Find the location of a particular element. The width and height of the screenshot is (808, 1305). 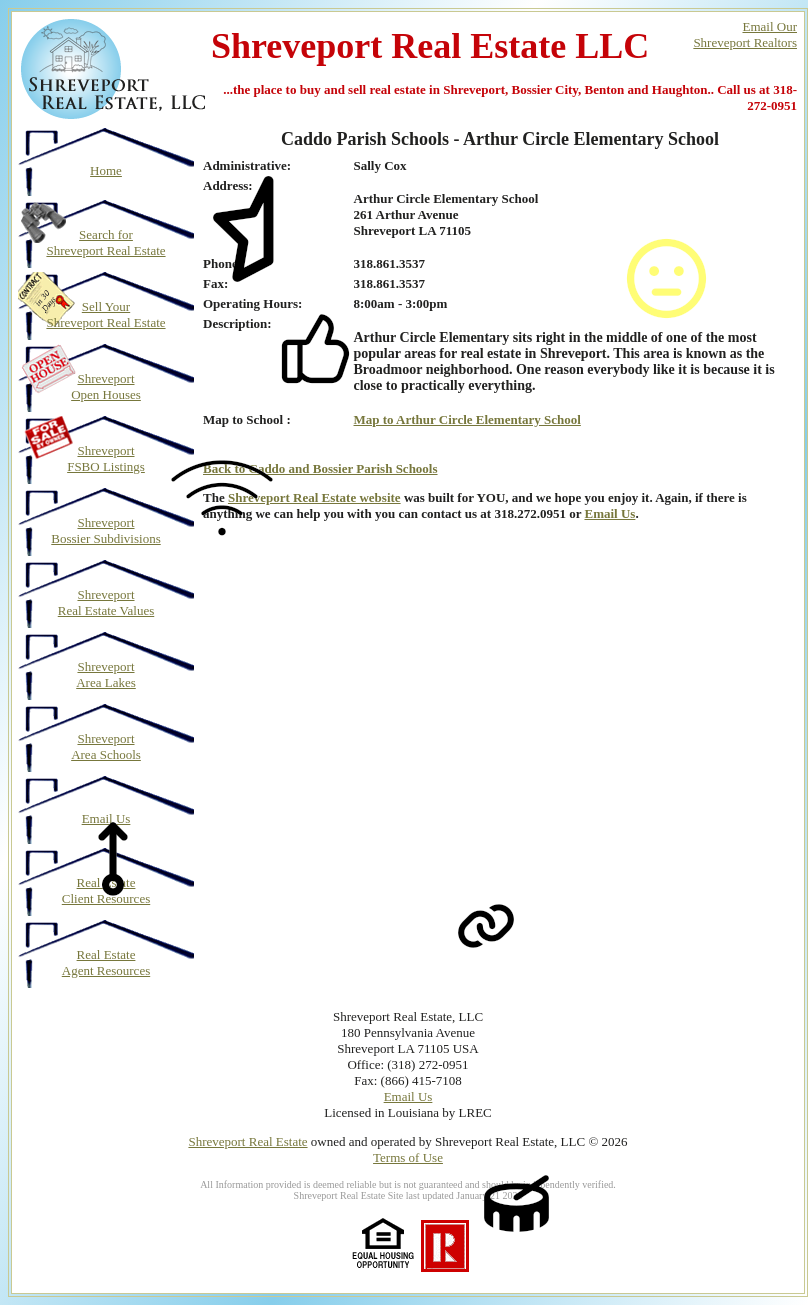

like or upvote content is located at coordinates (314, 350).